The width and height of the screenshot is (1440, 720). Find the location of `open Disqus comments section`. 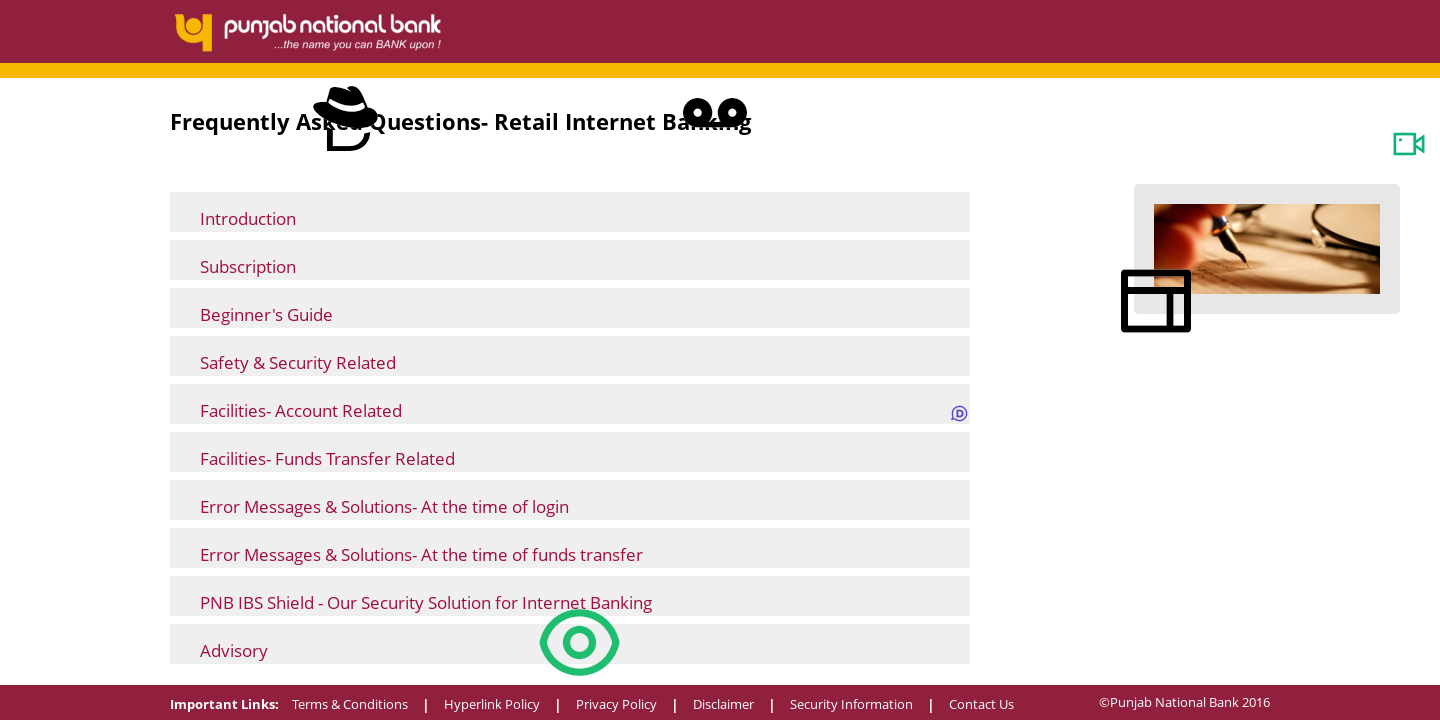

open Disqus comments section is located at coordinates (959, 413).